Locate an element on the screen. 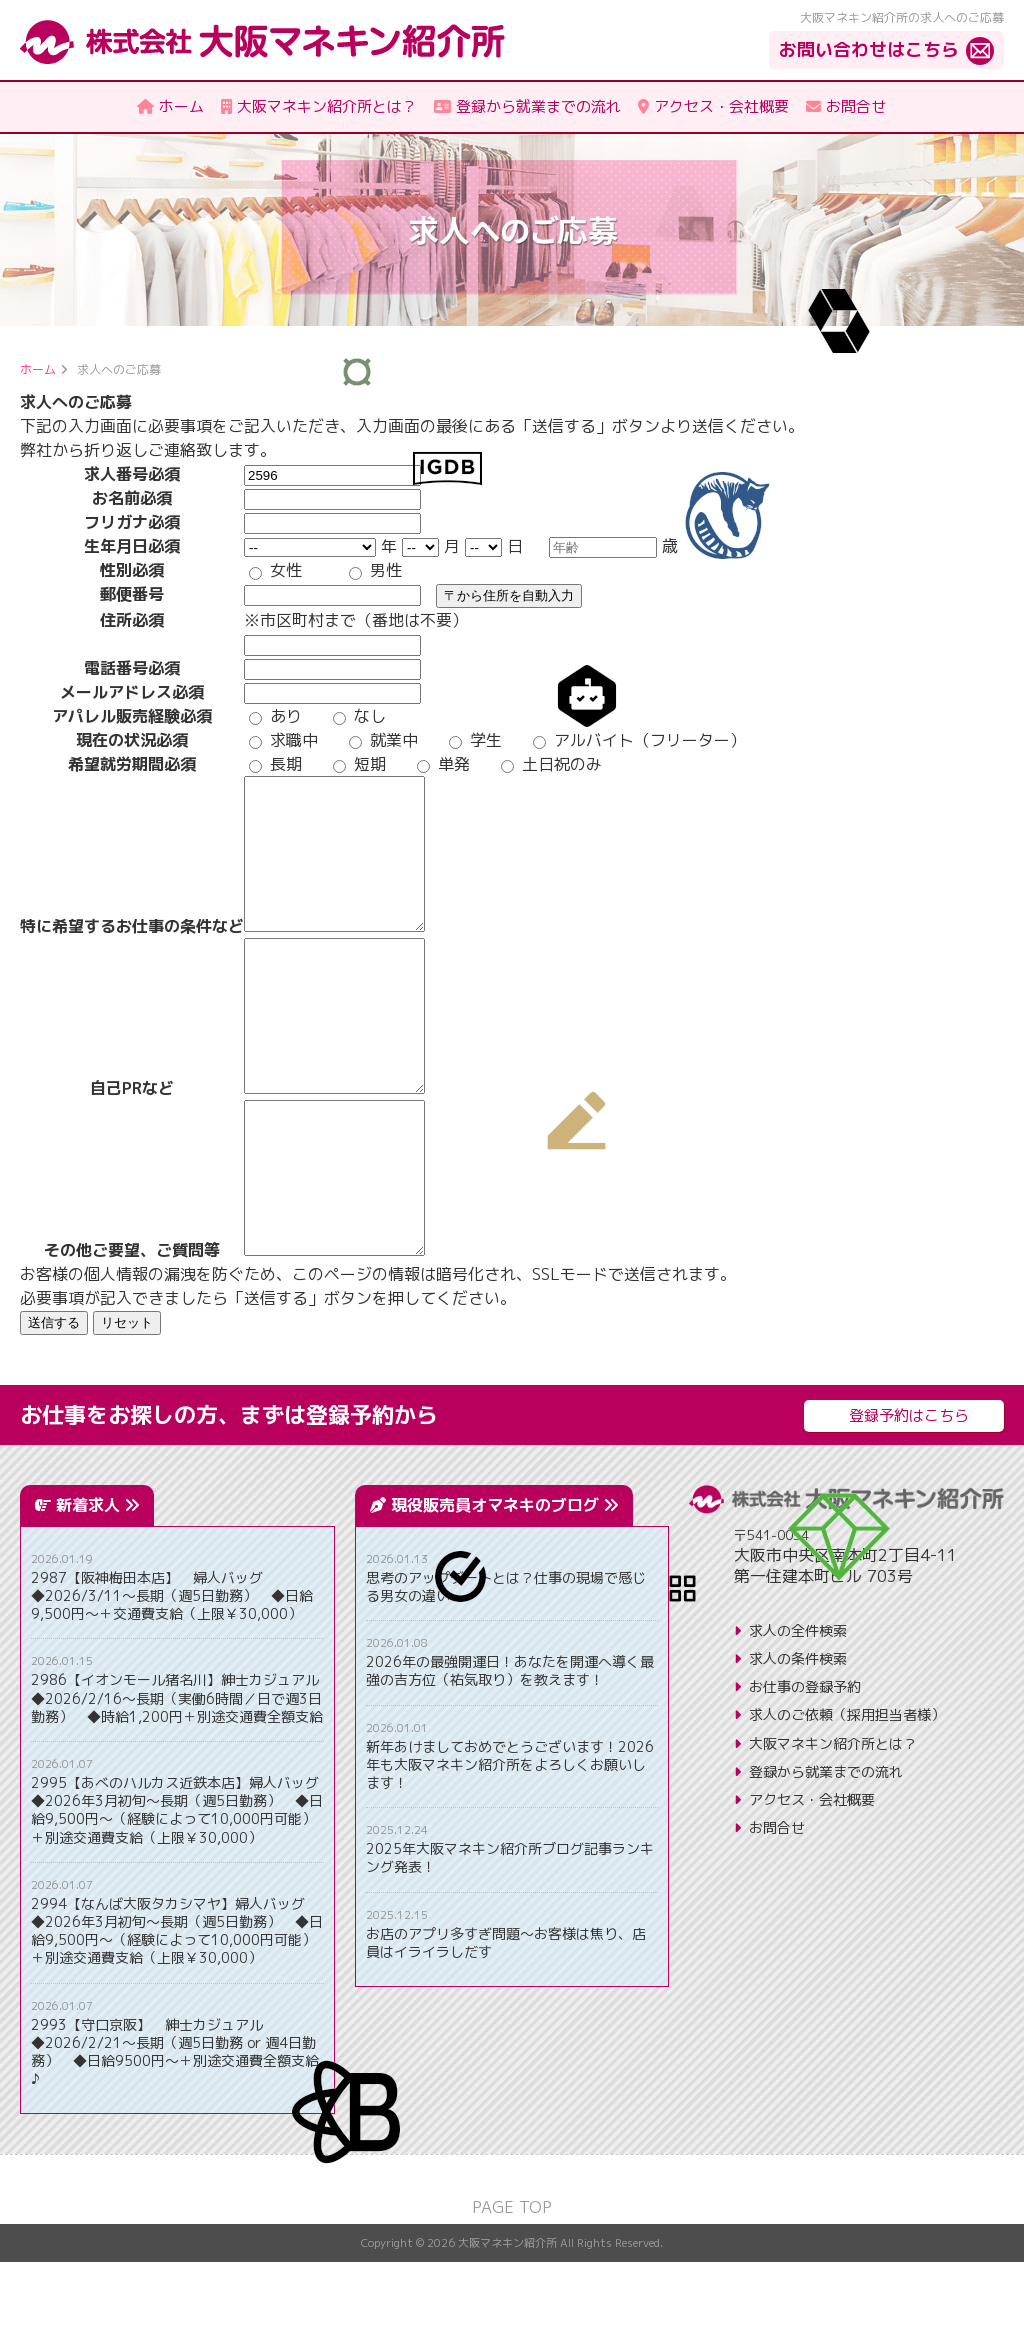 This screenshot has width=1024, height=2352. data.ai company logo is located at coordinates (839, 1537).